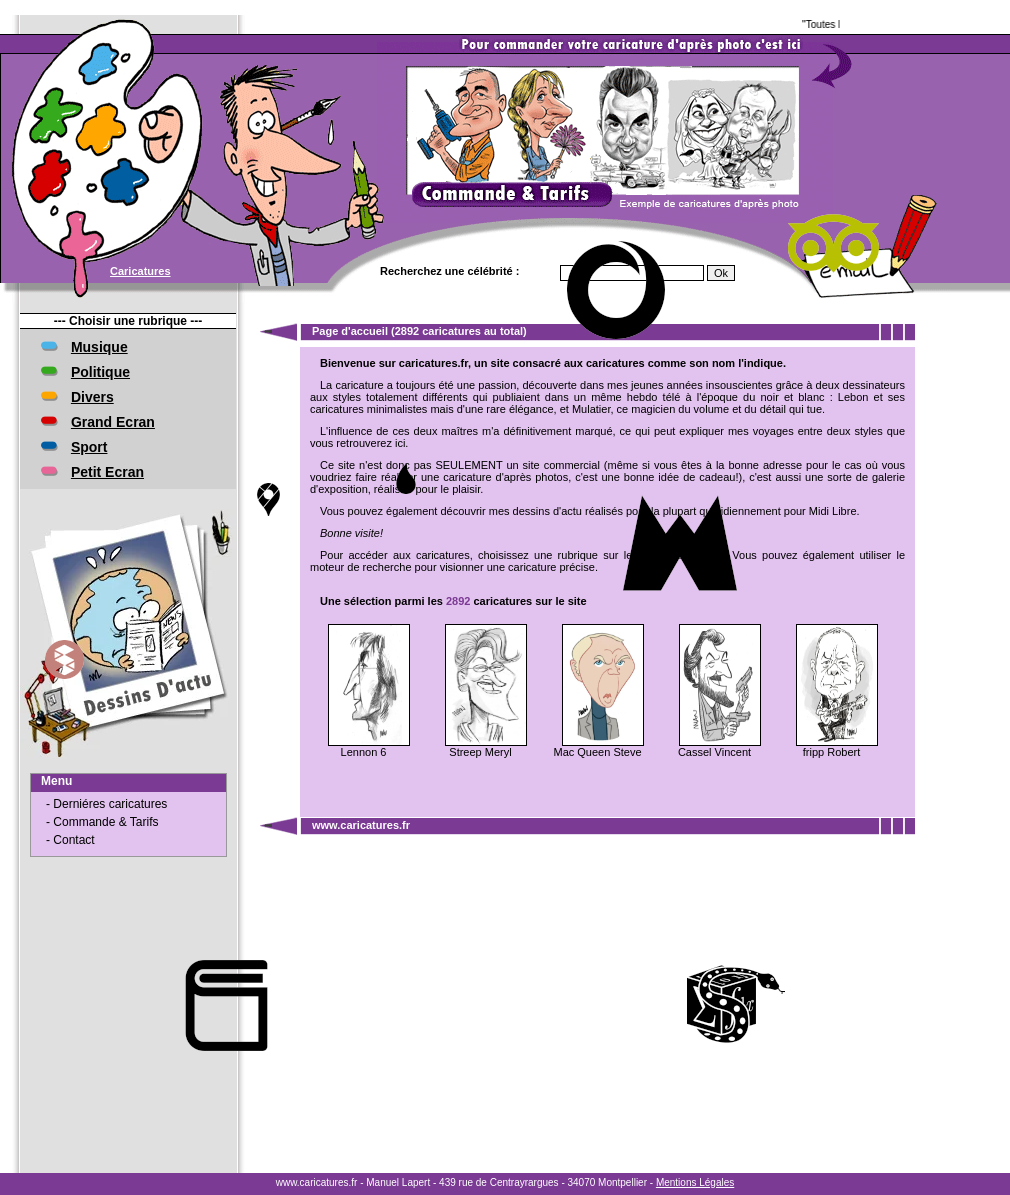  I want to click on open Google Maps, so click(268, 499).